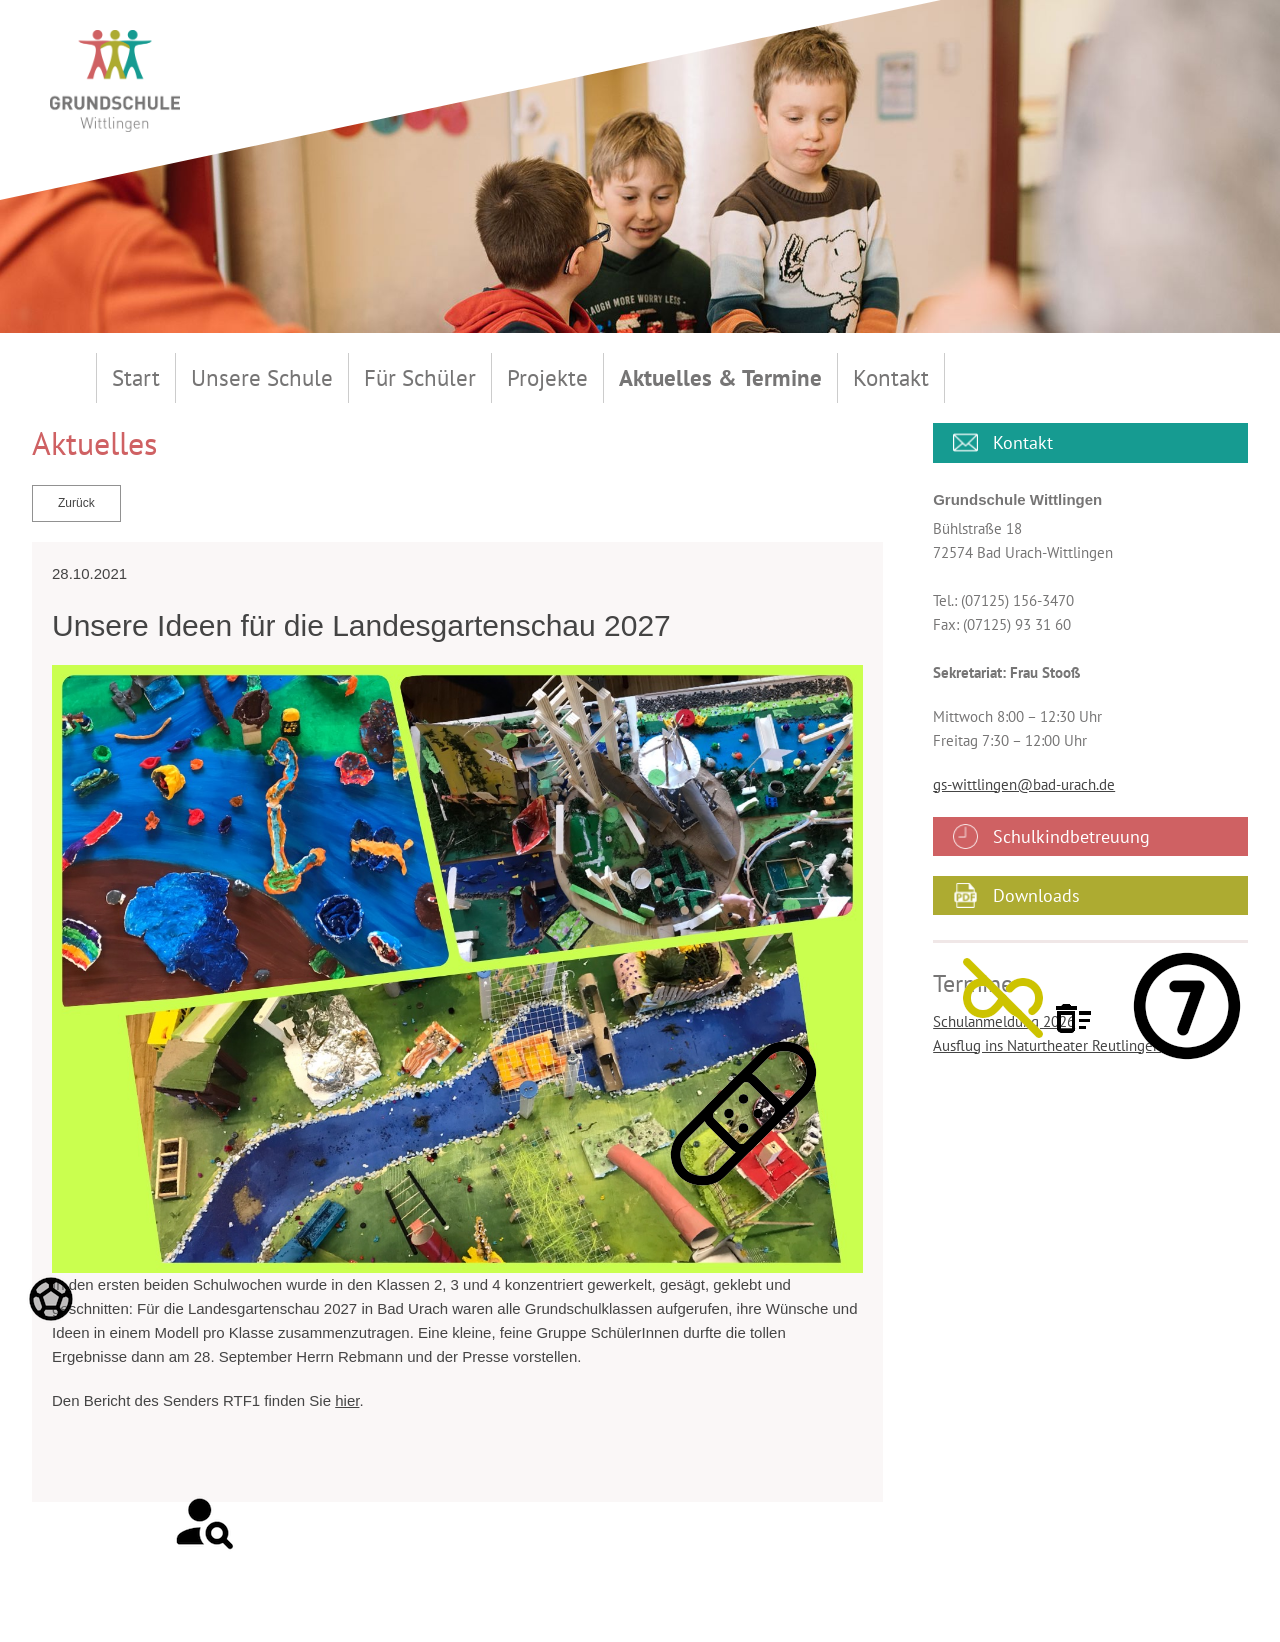  I want to click on access first aid or medical information, so click(743, 1113).